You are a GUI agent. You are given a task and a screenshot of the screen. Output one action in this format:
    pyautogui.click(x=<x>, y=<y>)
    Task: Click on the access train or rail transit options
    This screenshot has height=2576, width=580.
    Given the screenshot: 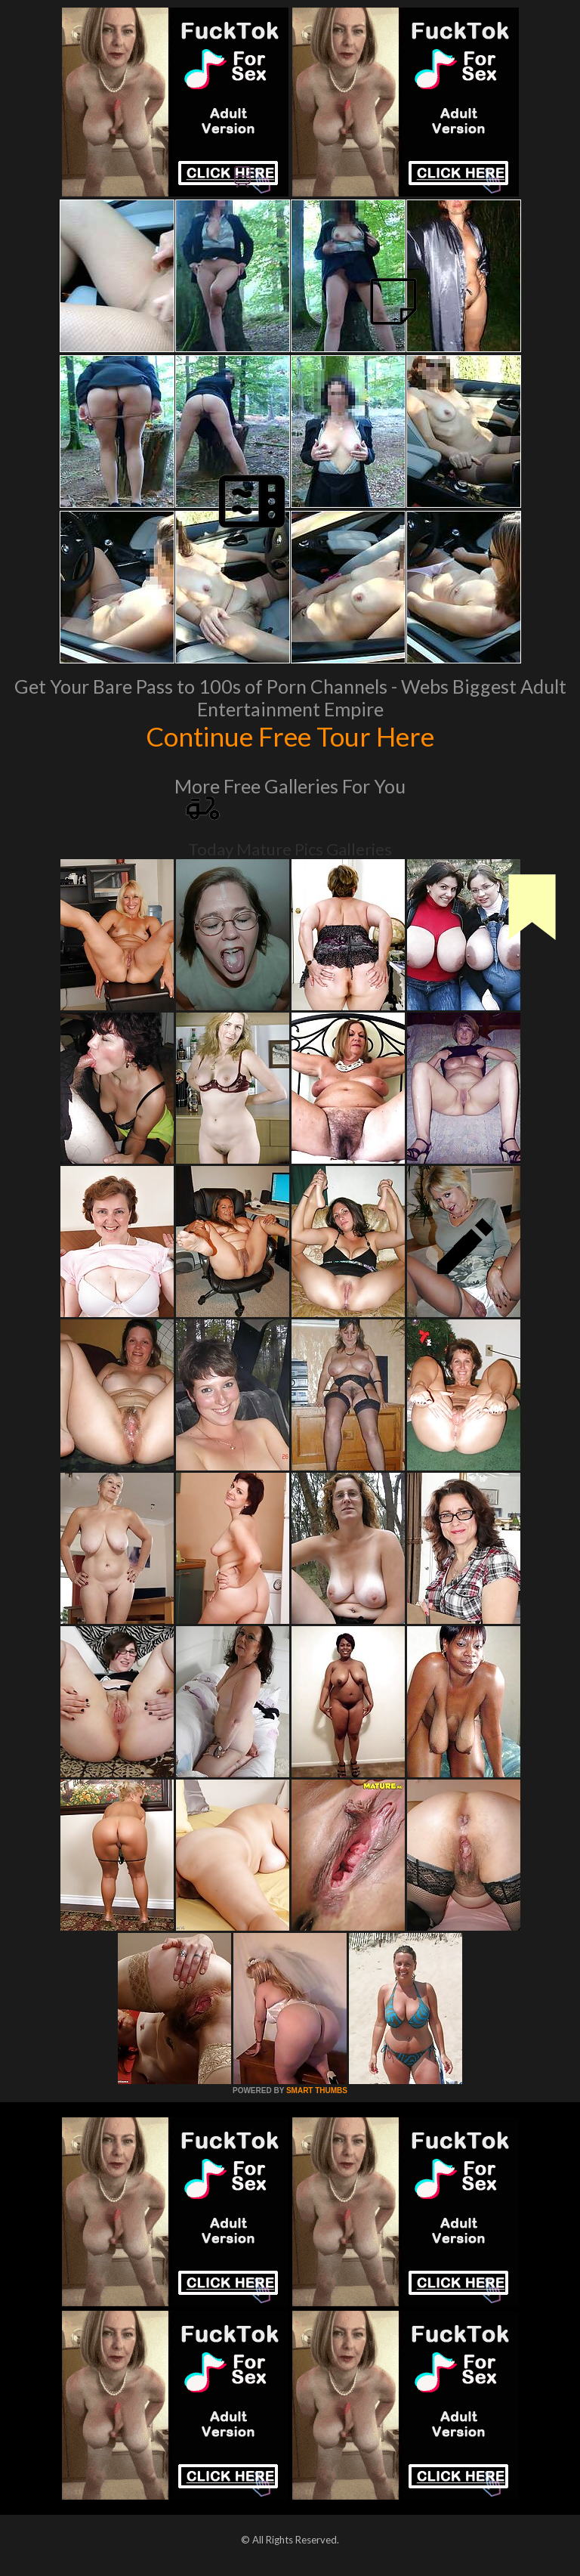 What is the action you would take?
    pyautogui.click(x=242, y=176)
    